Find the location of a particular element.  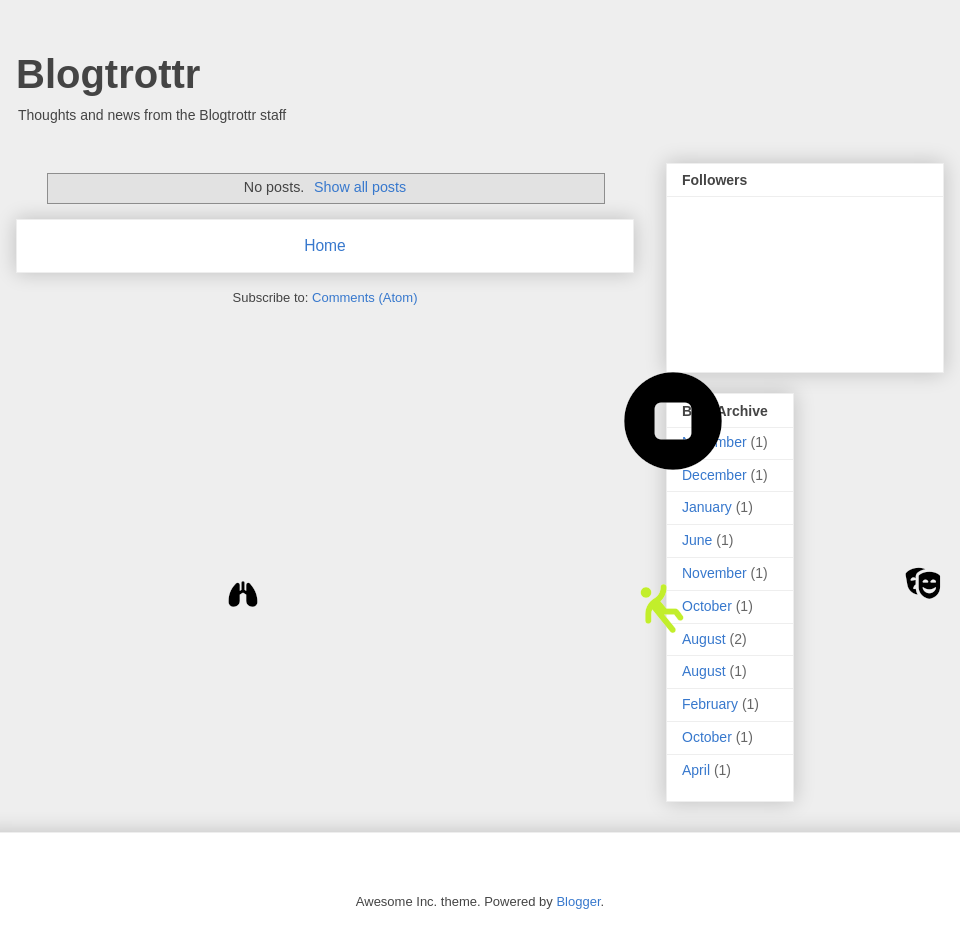

access theater or entertainment category is located at coordinates (923, 583).